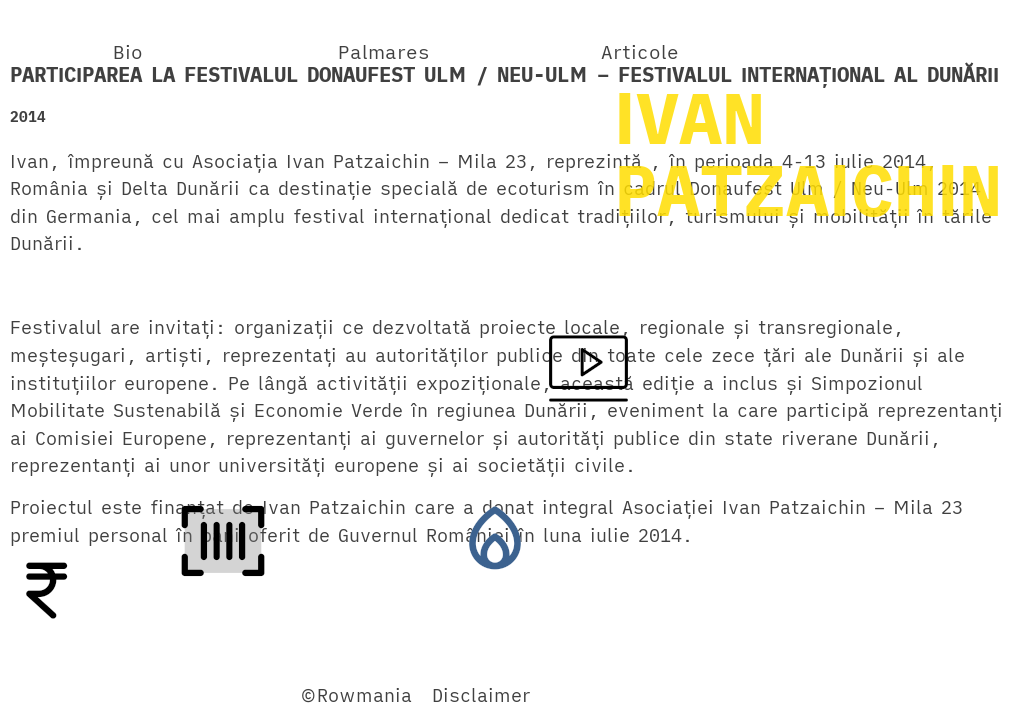 This screenshot has height=720, width=1024. What do you see at coordinates (495, 539) in the screenshot?
I see `view trending or hot content` at bounding box center [495, 539].